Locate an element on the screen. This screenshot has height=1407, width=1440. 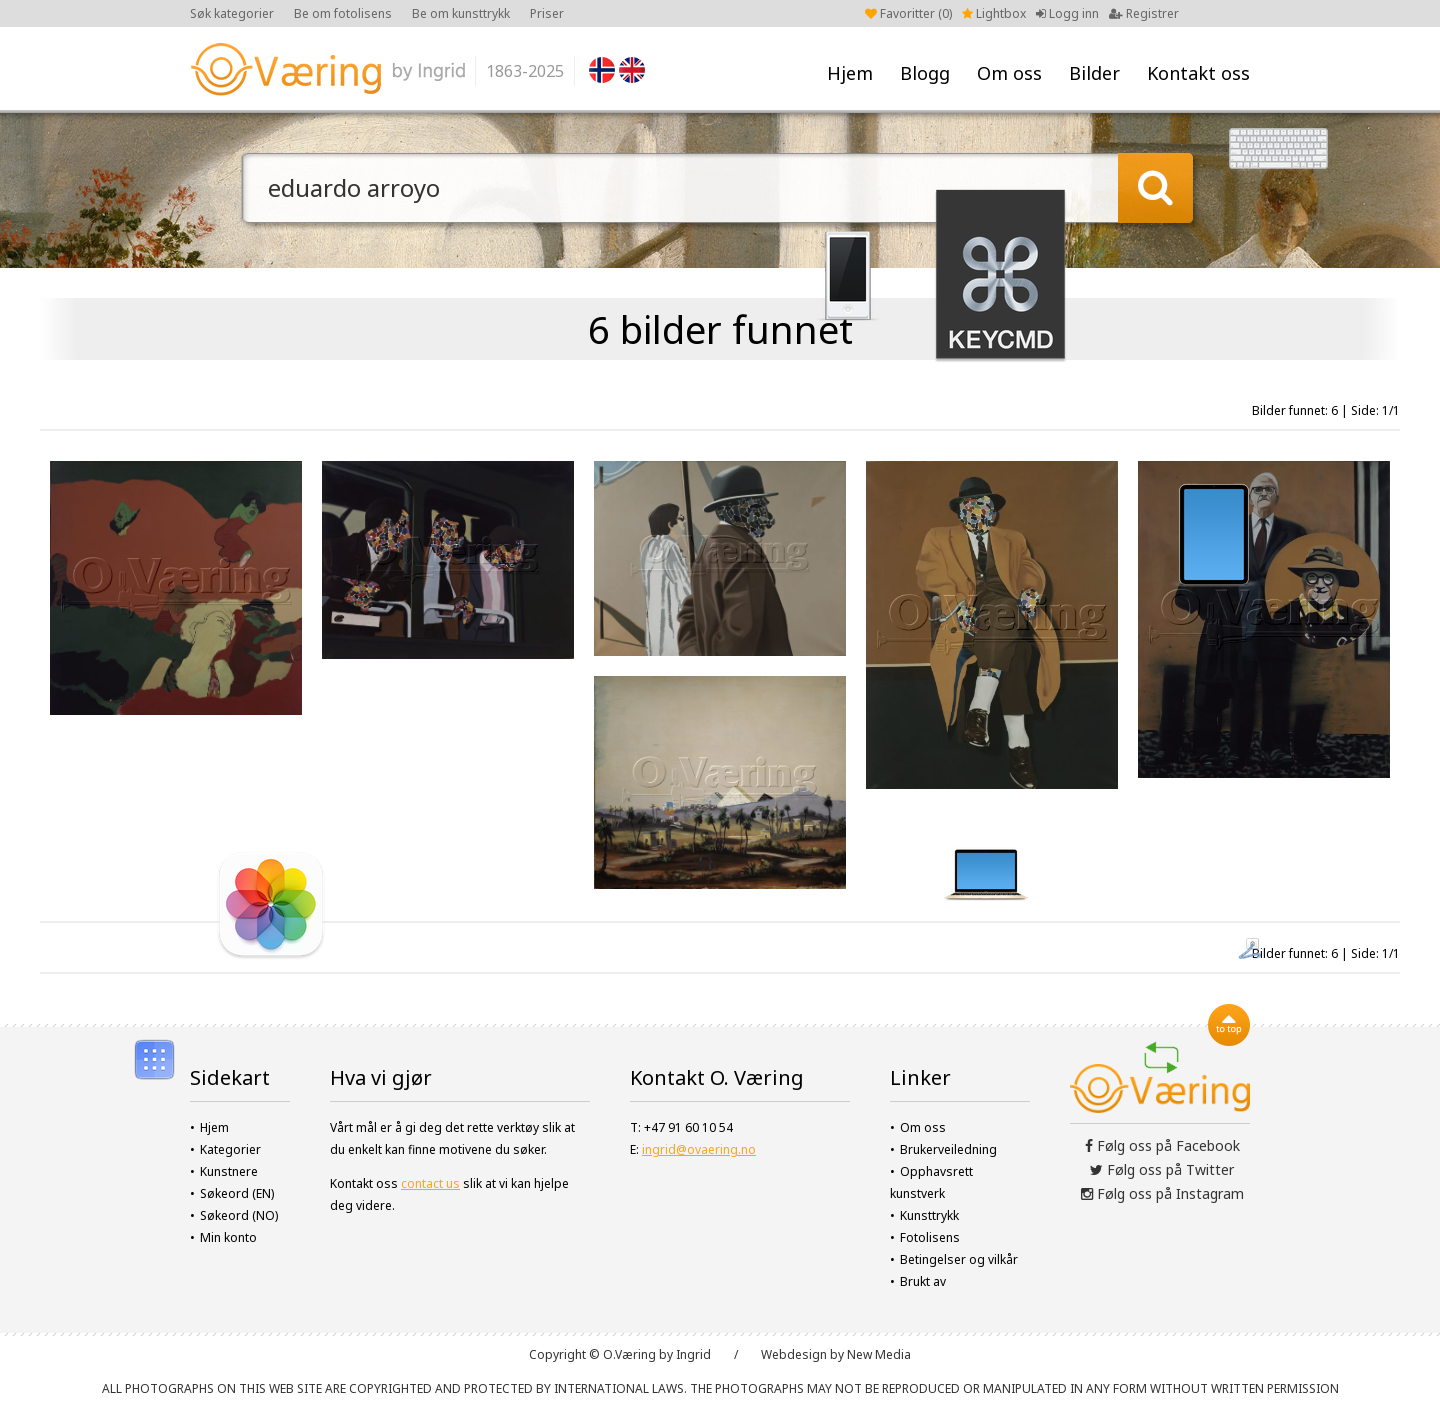
connect a bluetooth keyboard is located at coordinates (1278, 148).